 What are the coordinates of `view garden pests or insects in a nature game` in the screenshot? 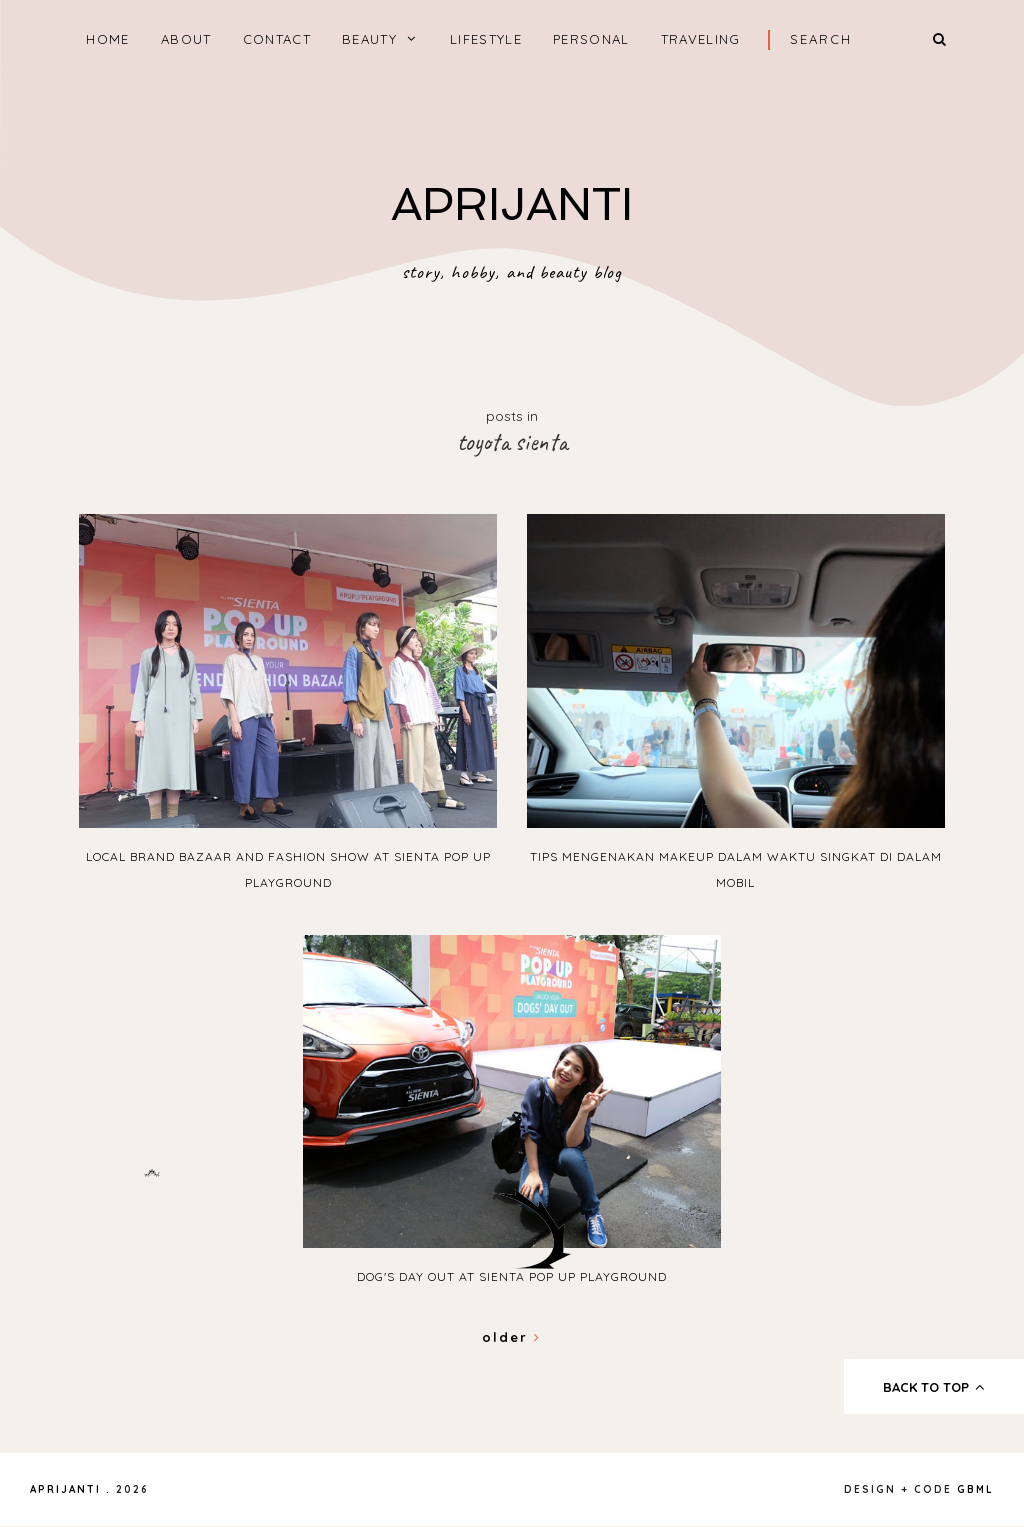 It's located at (152, 1173).